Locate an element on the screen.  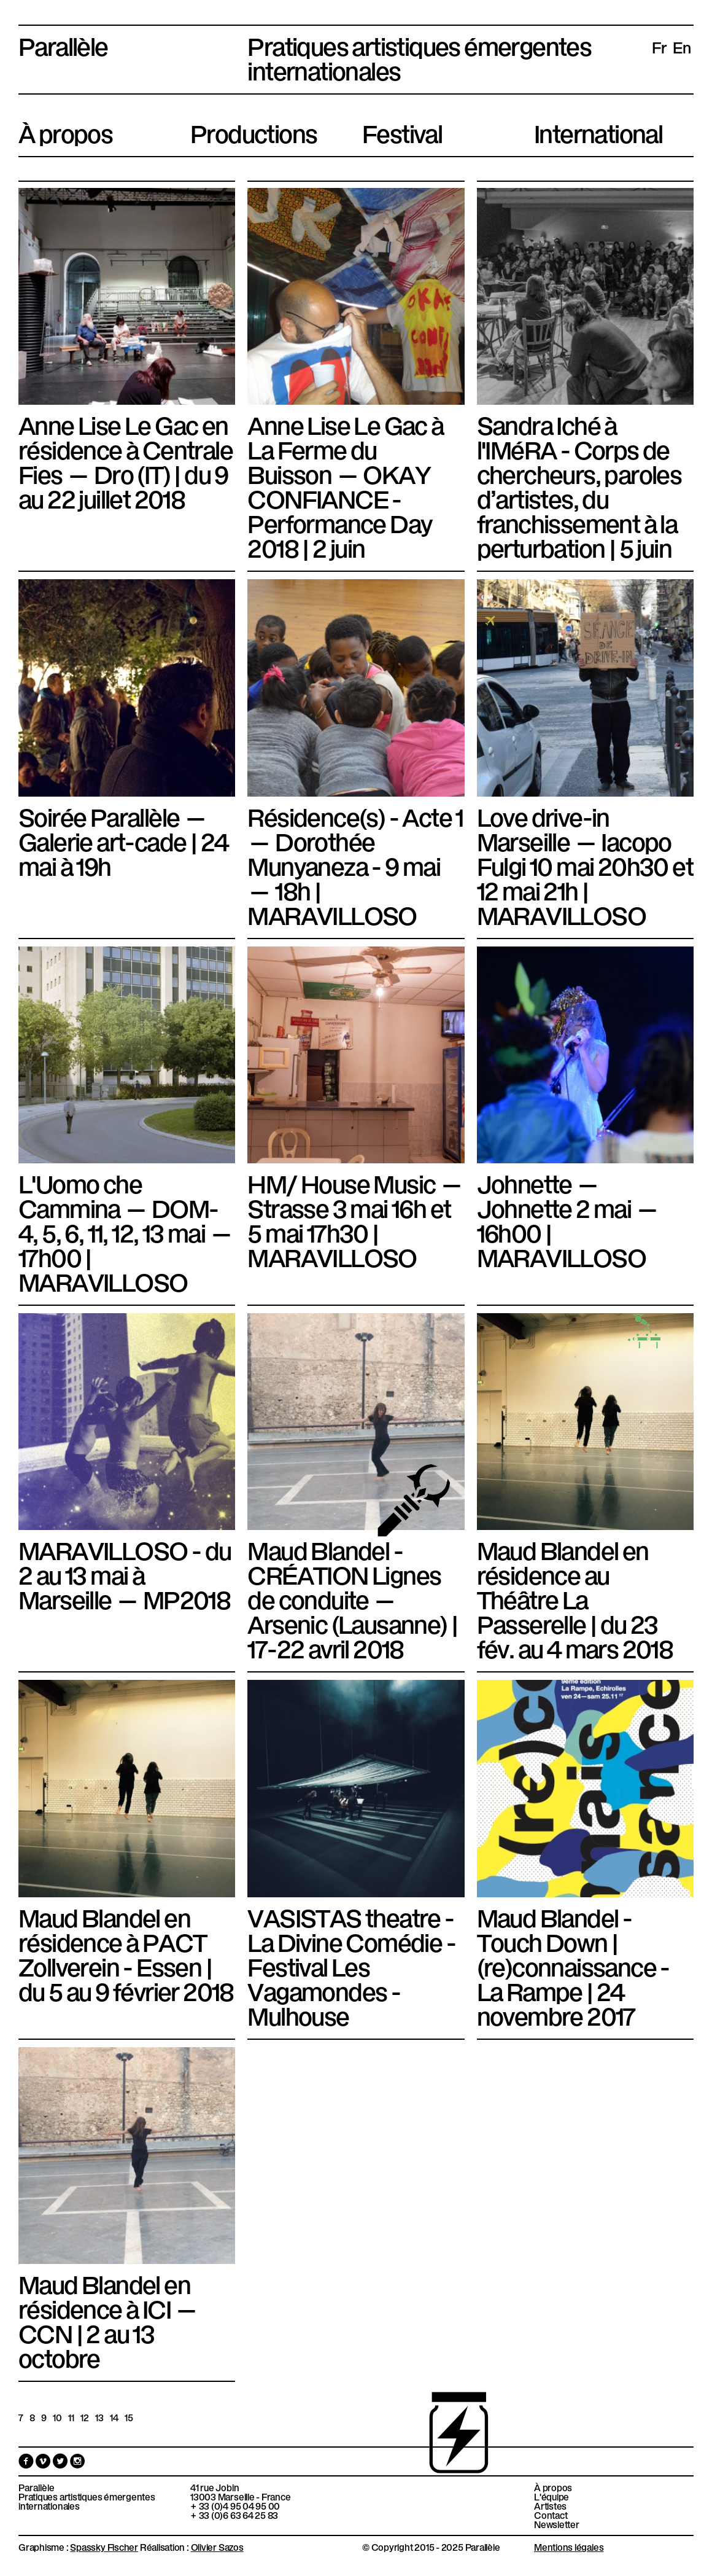
cast a lunar or night-themed spell is located at coordinates (414, 1500).